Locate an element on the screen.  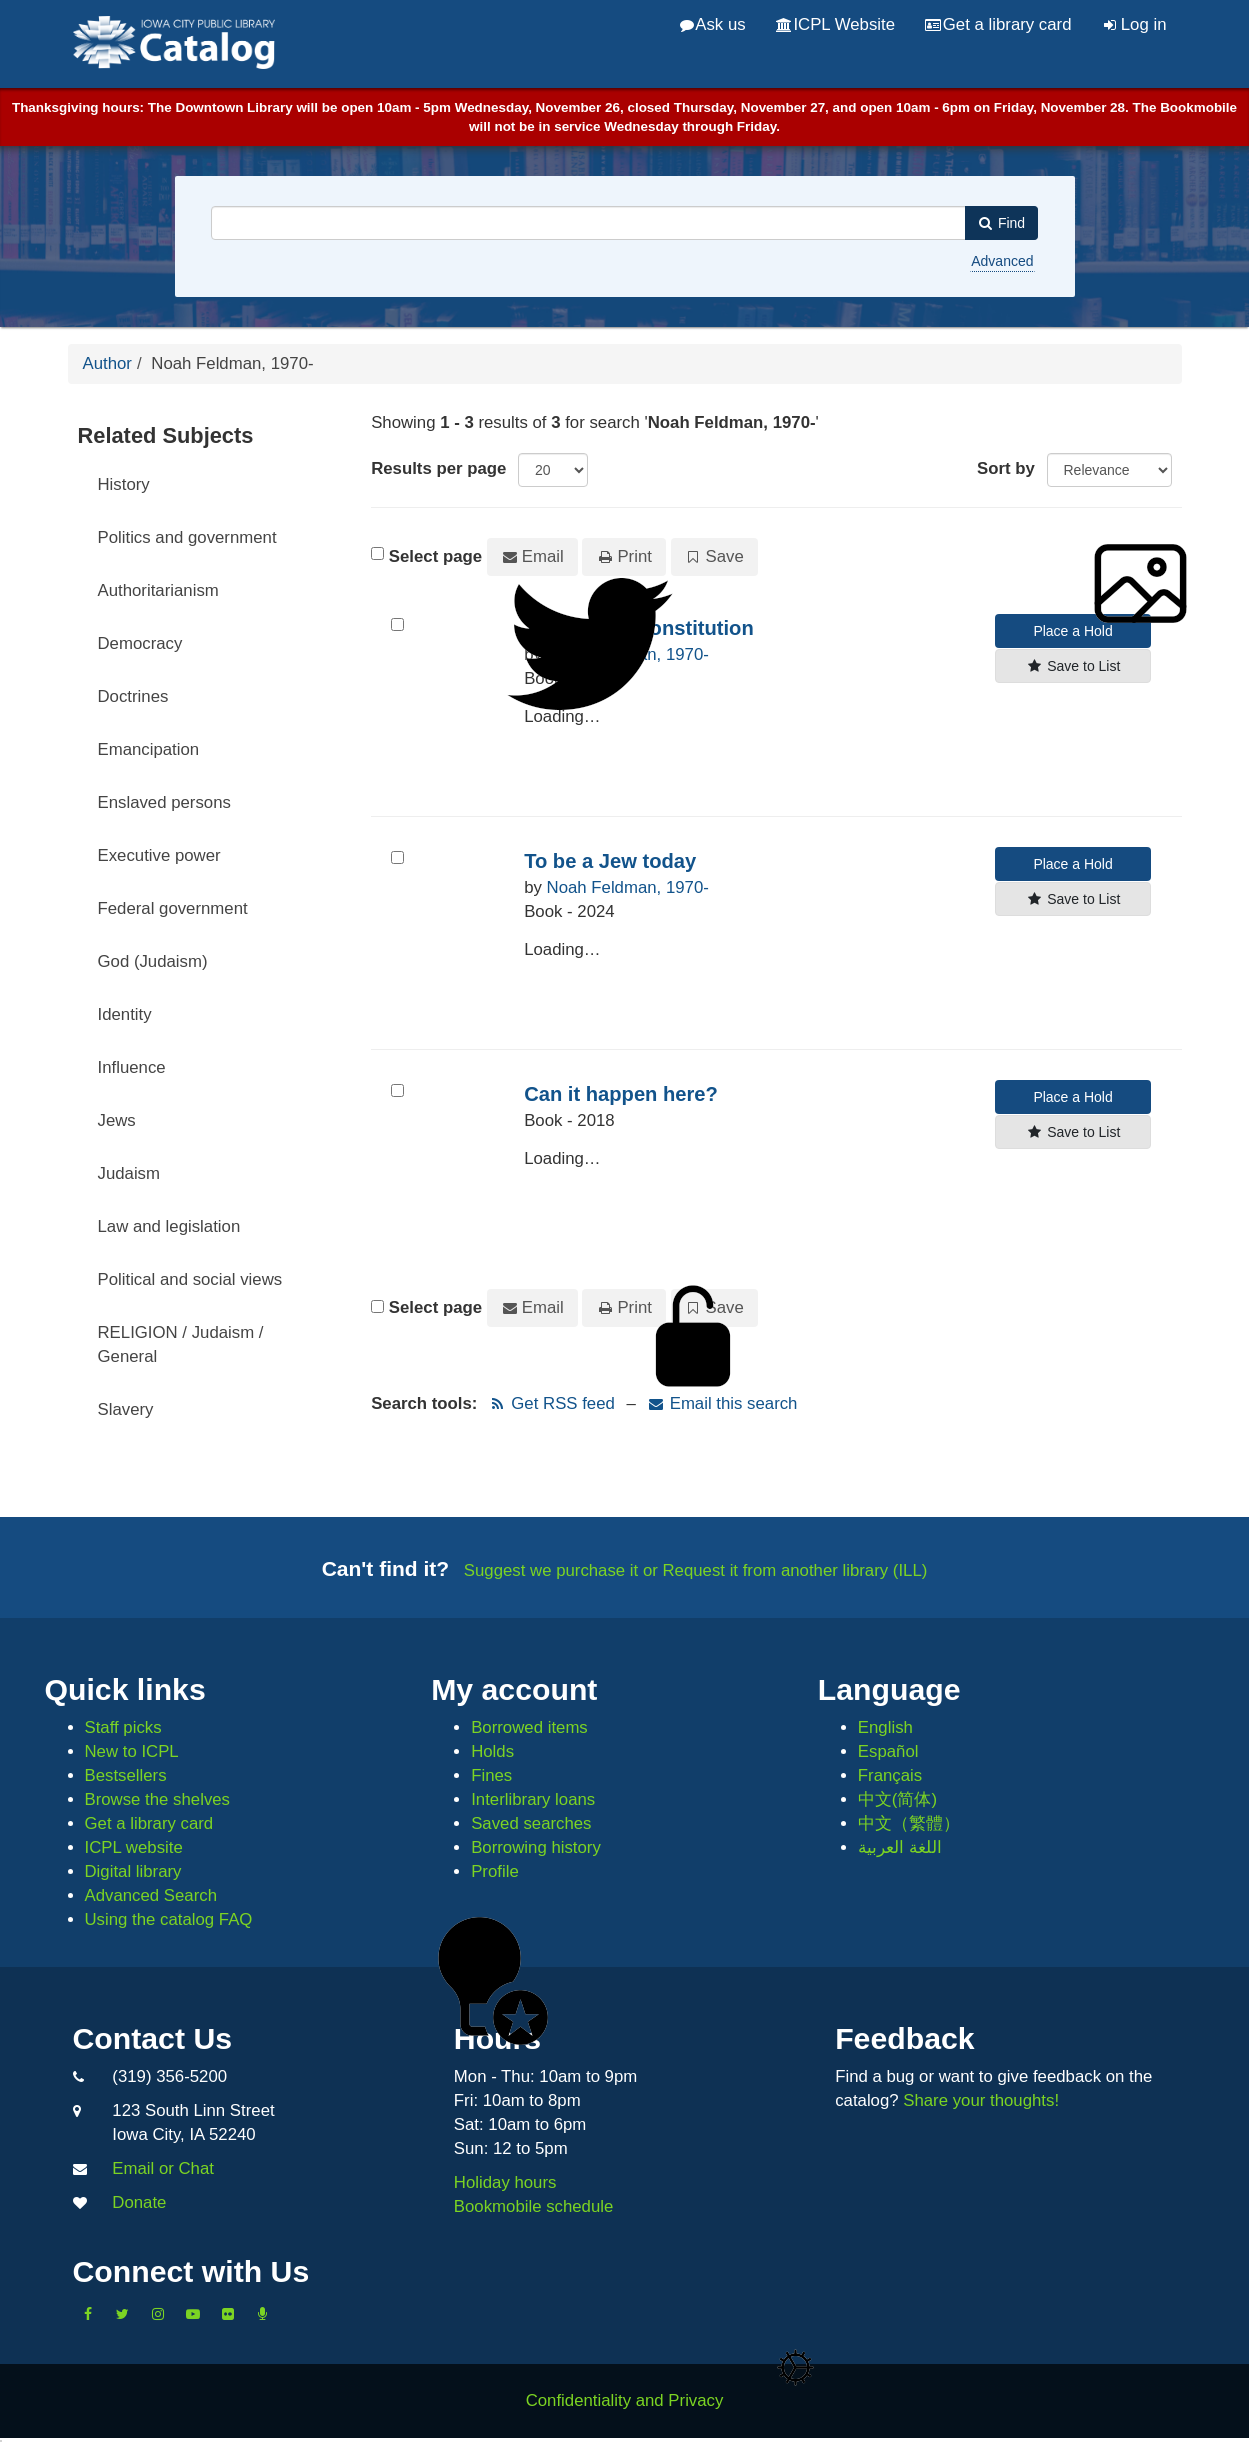
view image or photo is located at coordinates (1140, 583).